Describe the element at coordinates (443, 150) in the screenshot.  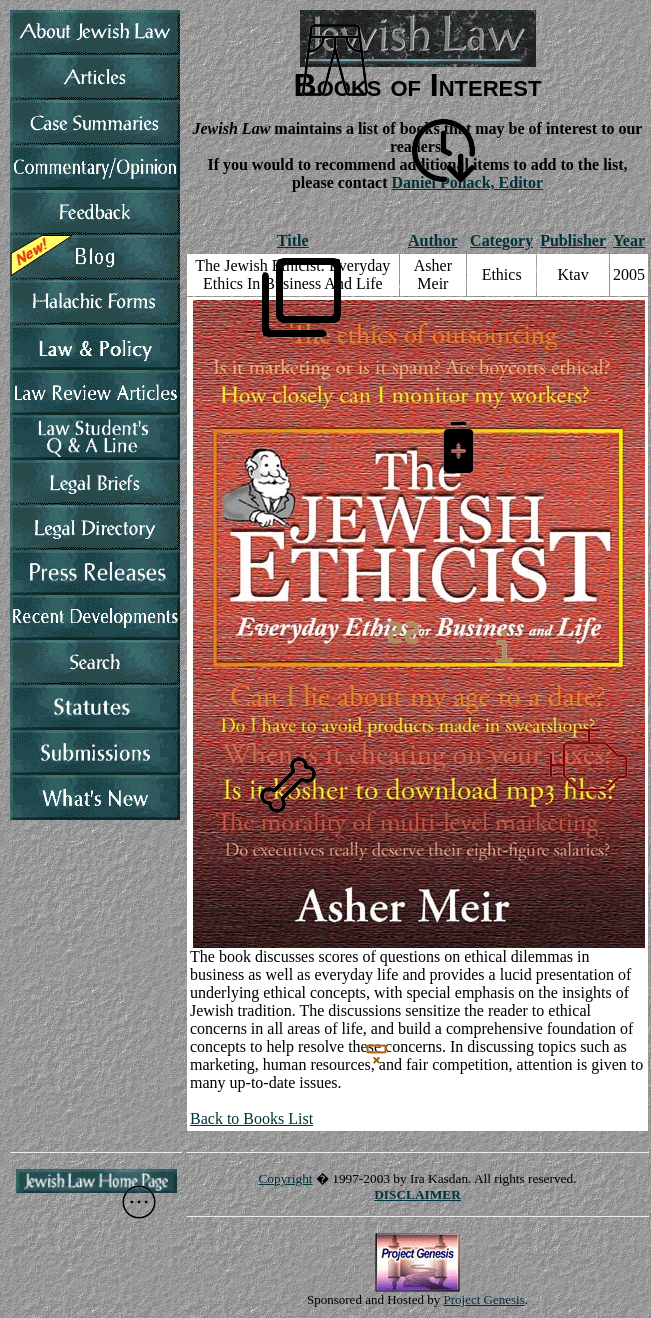
I see `download history or past activity` at that location.